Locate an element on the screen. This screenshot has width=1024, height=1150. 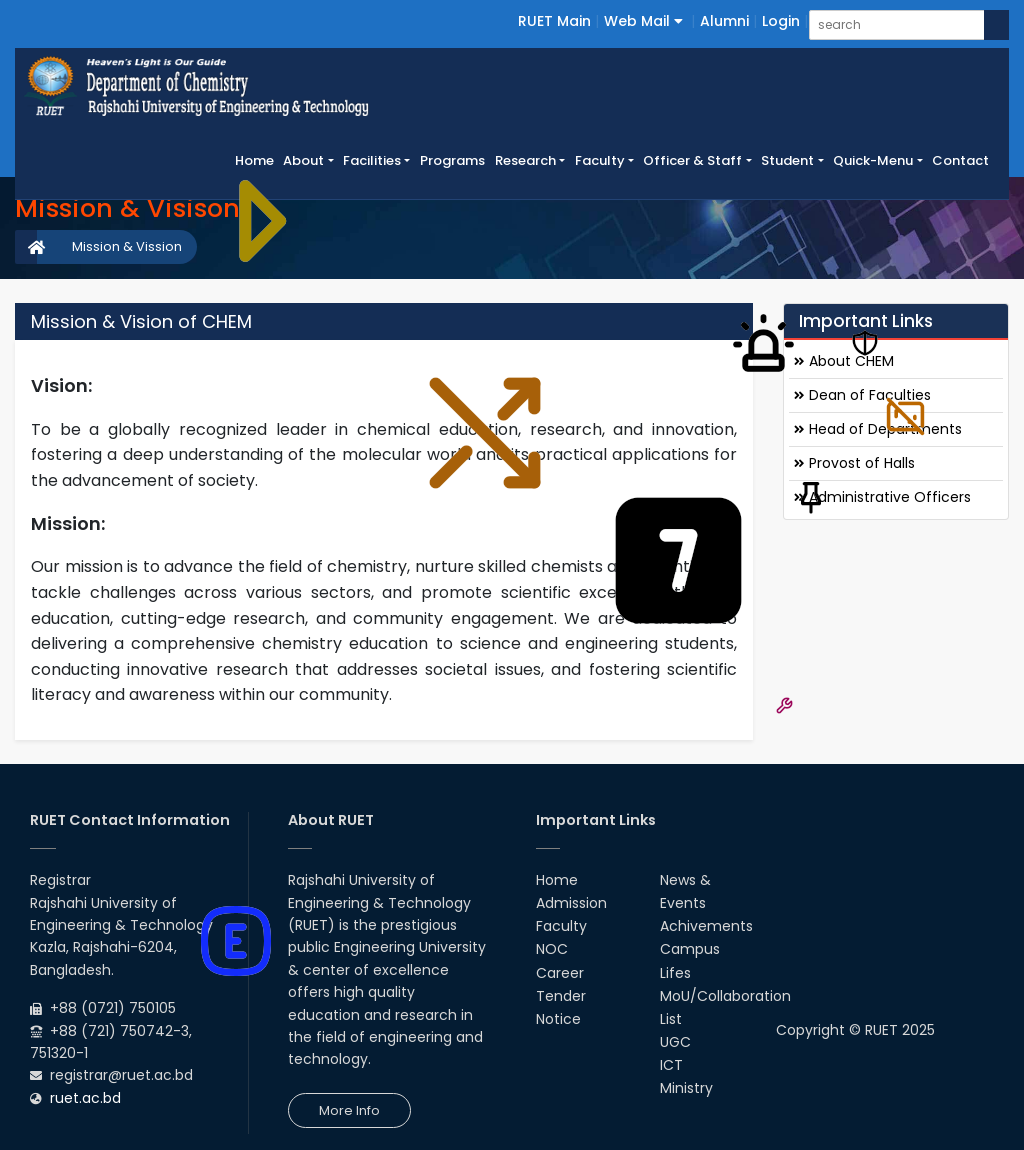
pin this item to keep it visible is located at coordinates (811, 497).